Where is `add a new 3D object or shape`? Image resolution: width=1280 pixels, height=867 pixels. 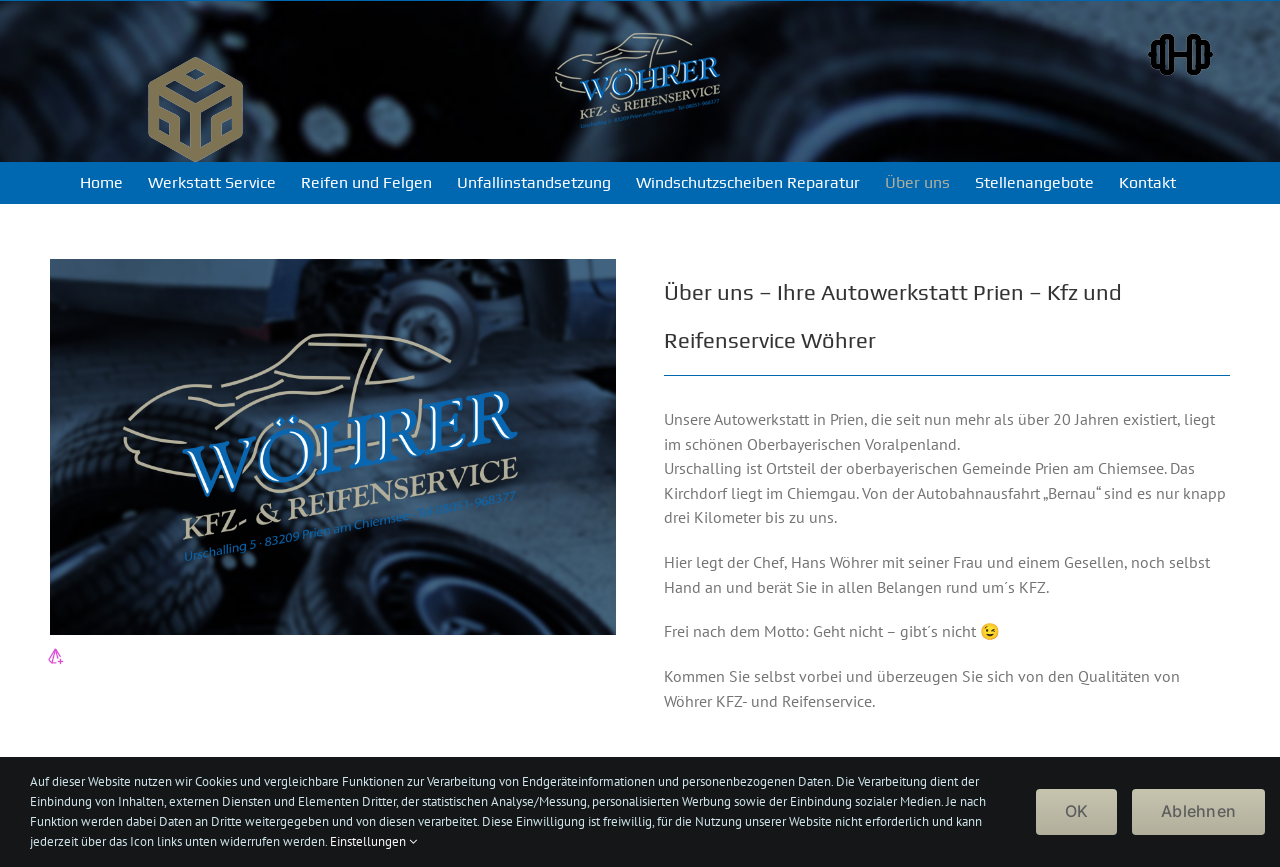 add a new 3D object or shape is located at coordinates (55, 656).